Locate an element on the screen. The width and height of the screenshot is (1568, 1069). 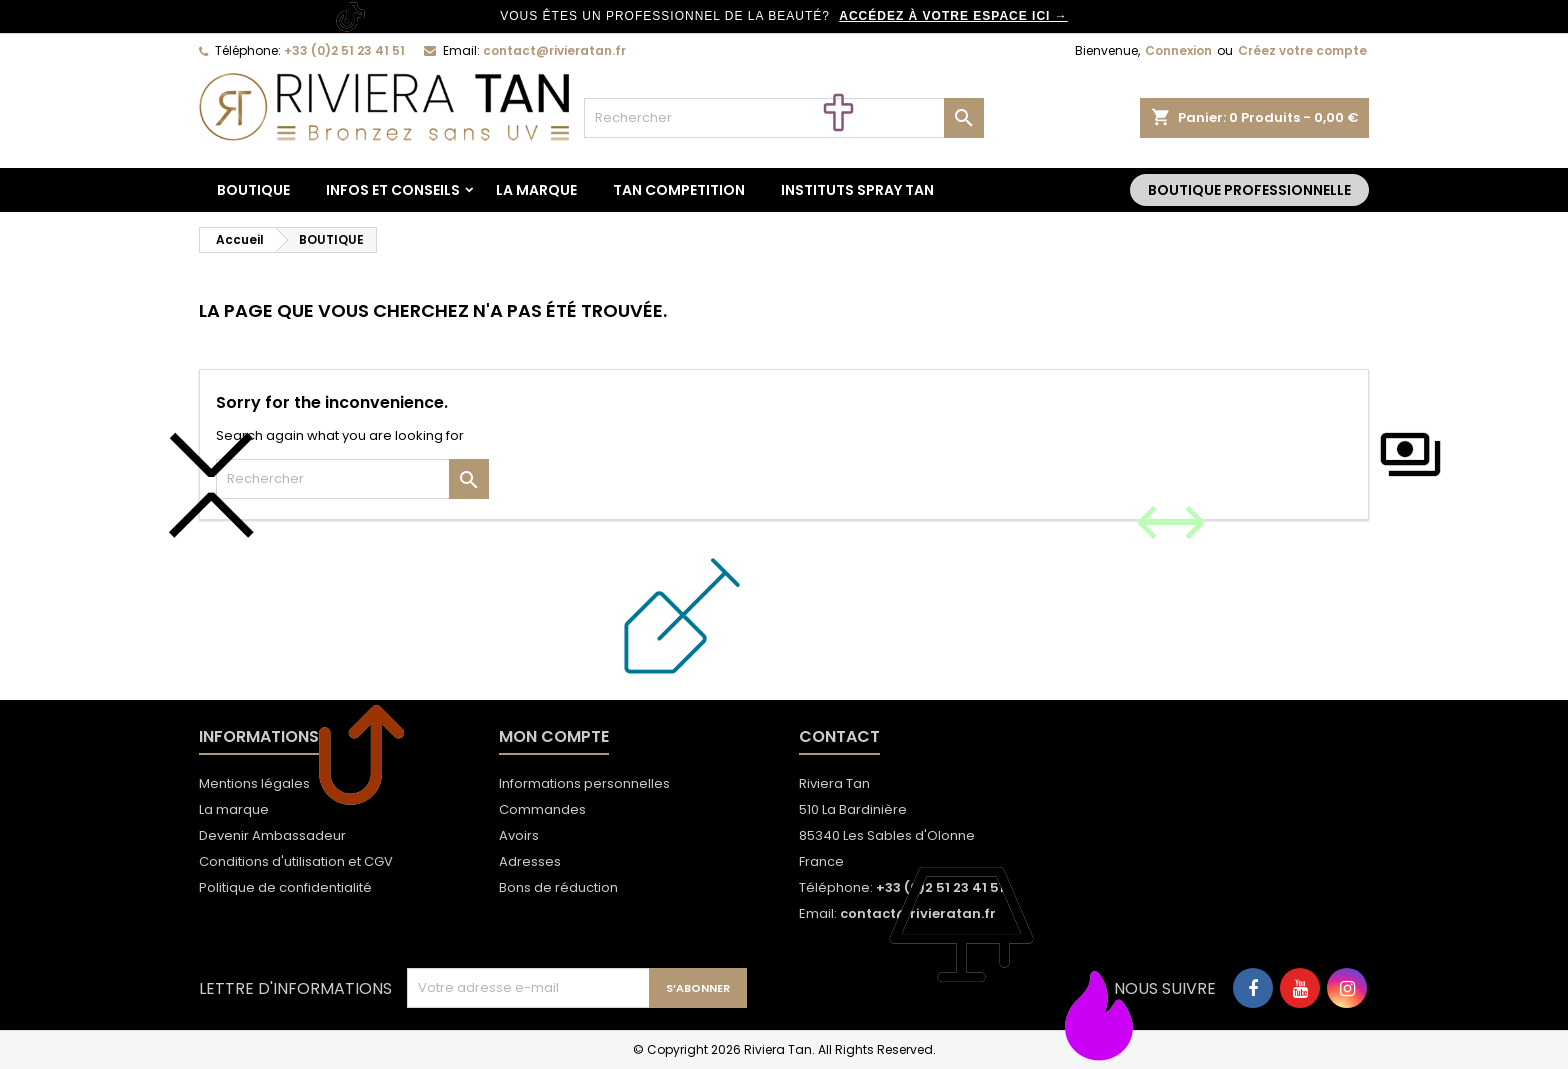
resize element horizontally is located at coordinates (1171, 520).